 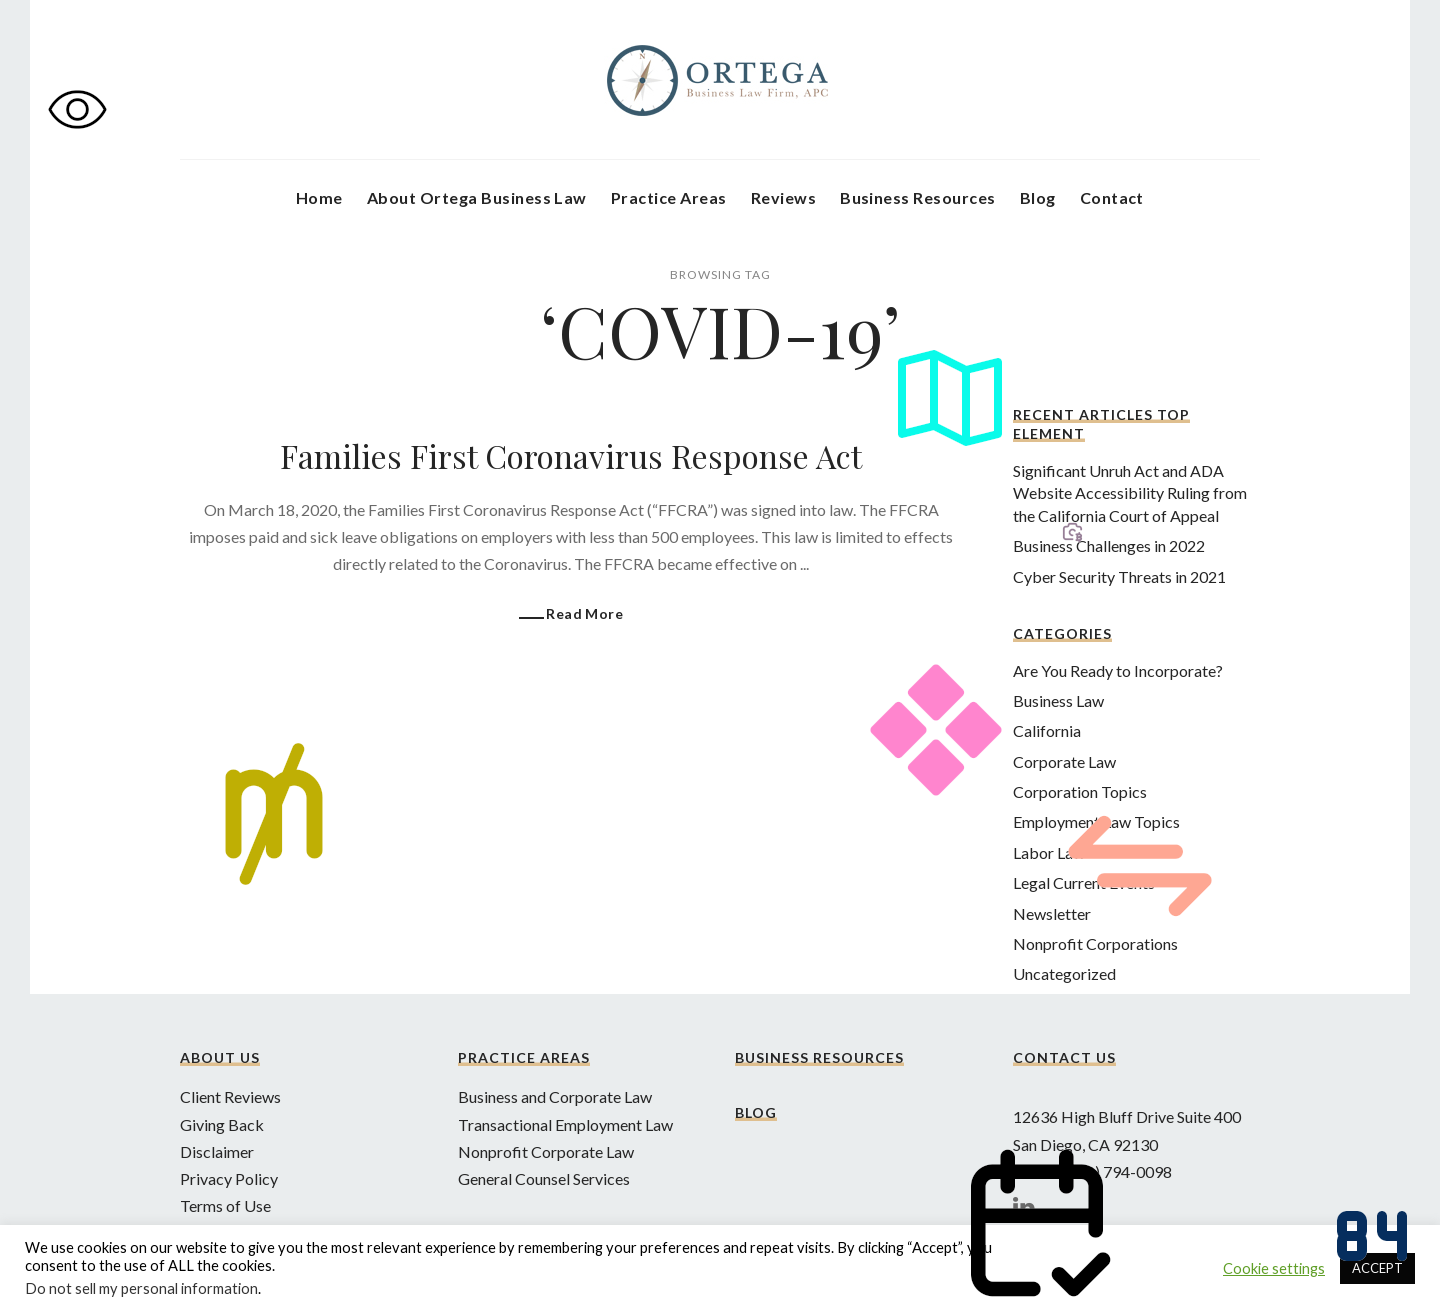 I want to click on swap or exchange items, so click(x=1140, y=866).